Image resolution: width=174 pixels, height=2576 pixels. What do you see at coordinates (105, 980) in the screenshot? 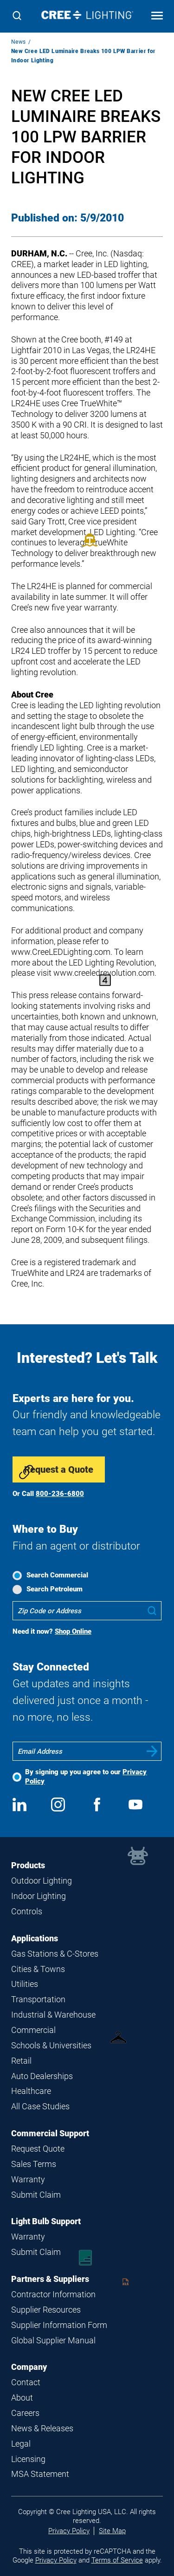
I see `select or input the number four` at bounding box center [105, 980].